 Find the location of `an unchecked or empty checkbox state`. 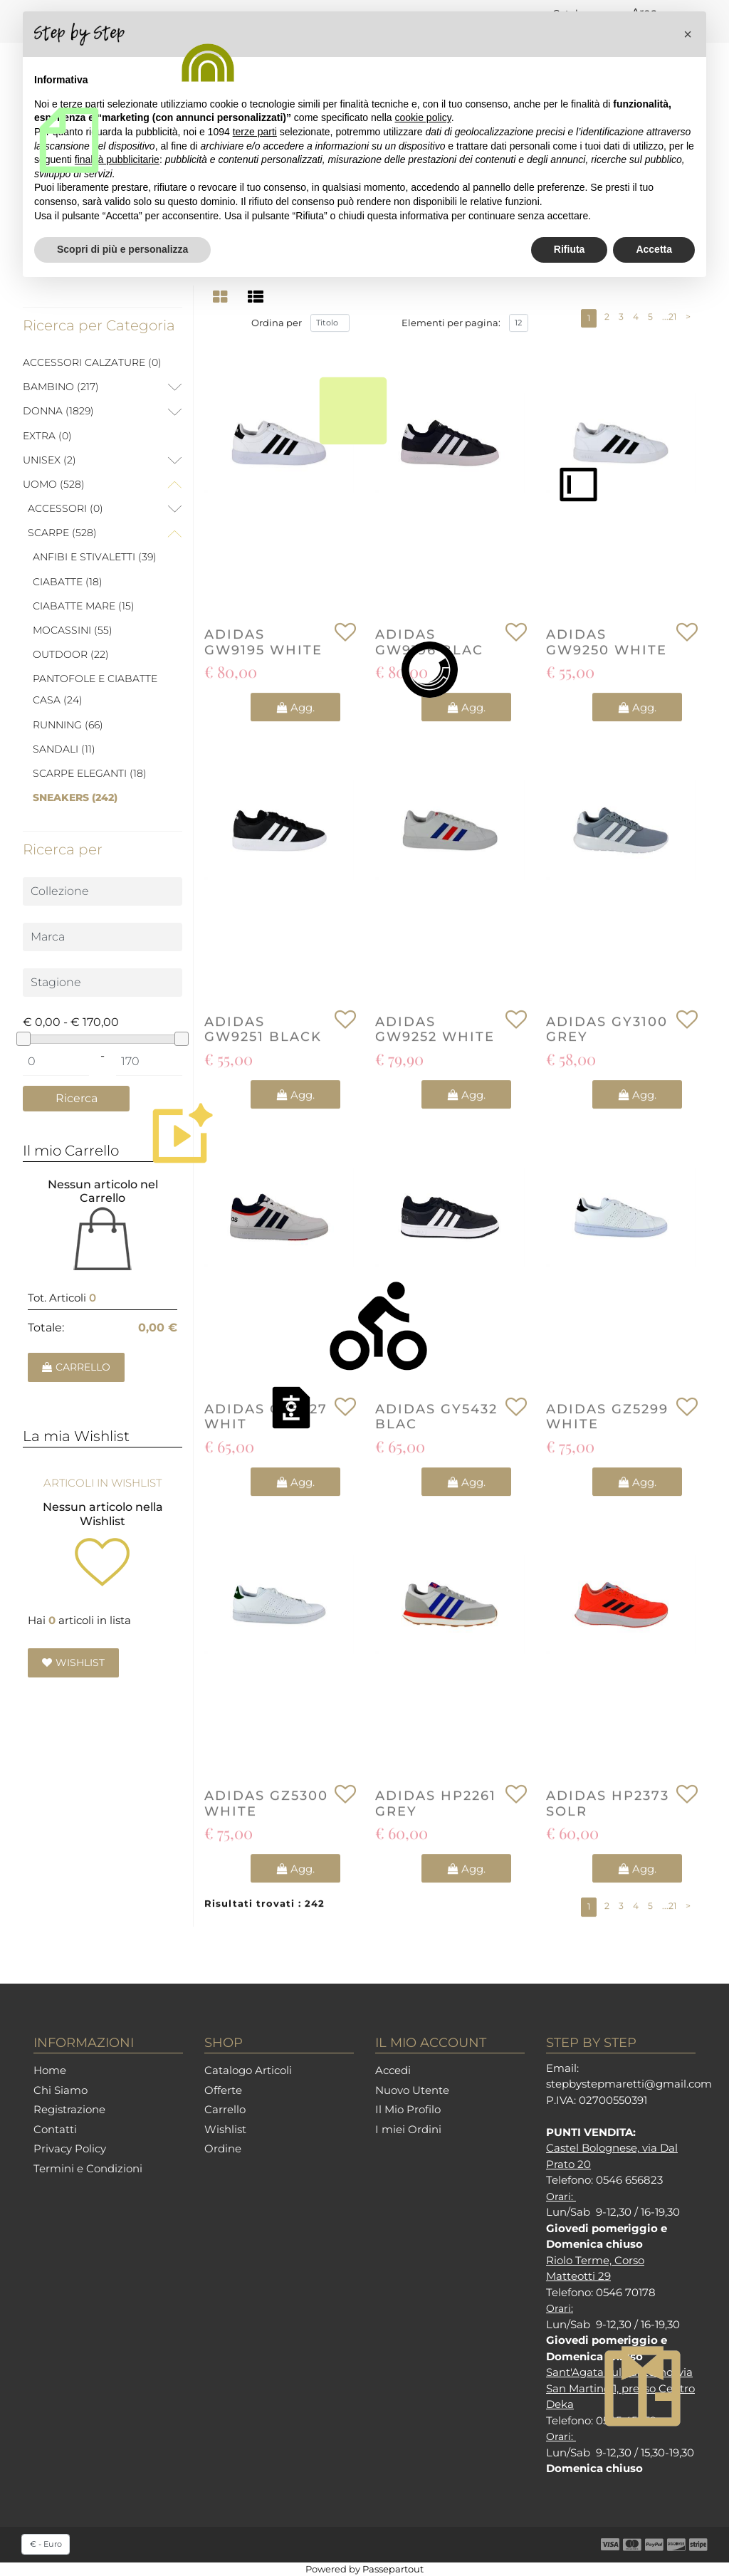

an unchecked or empty checkbox state is located at coordinates (353, 411).